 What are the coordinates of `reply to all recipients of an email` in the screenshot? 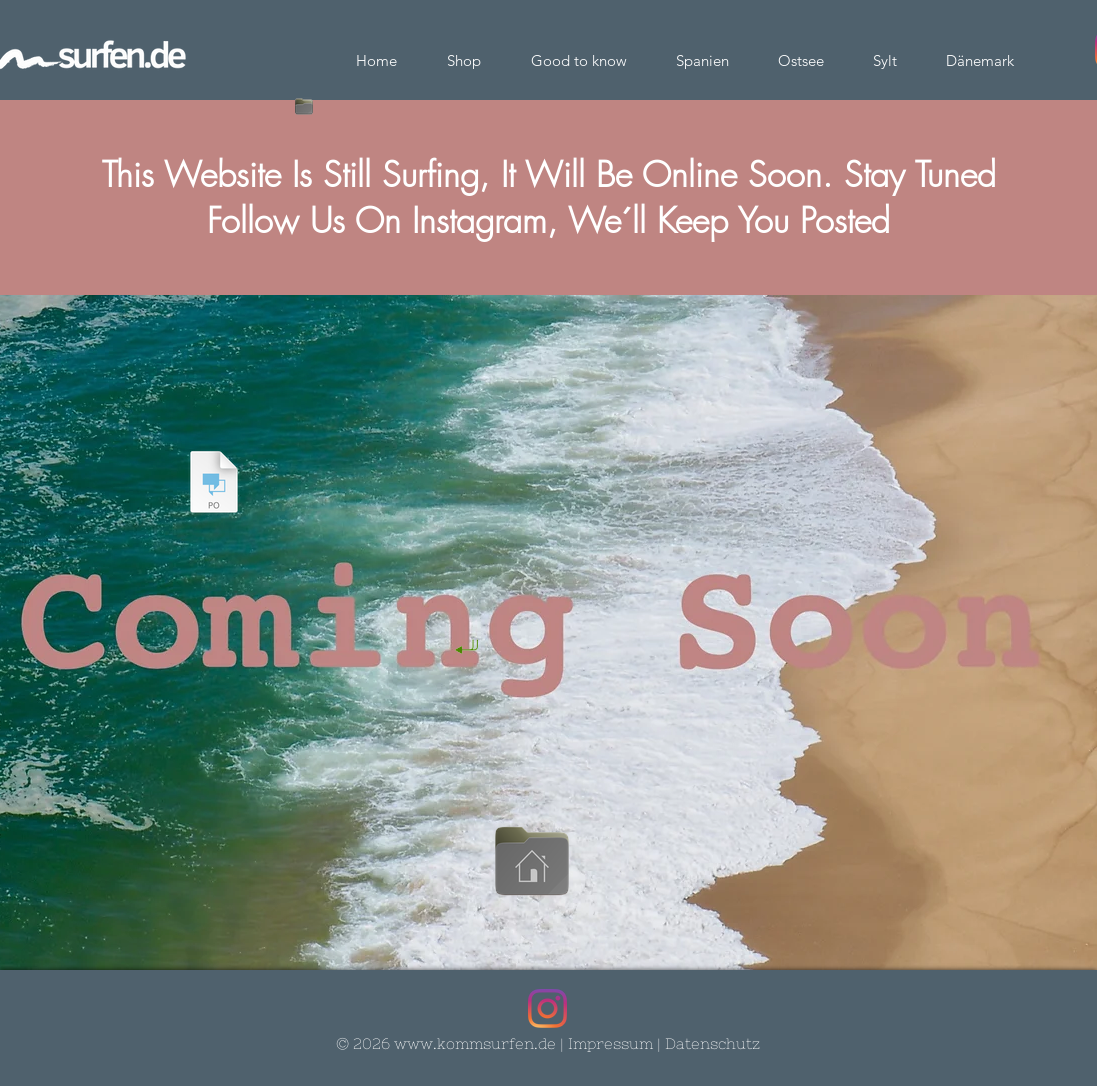 It's located at (466, 645).